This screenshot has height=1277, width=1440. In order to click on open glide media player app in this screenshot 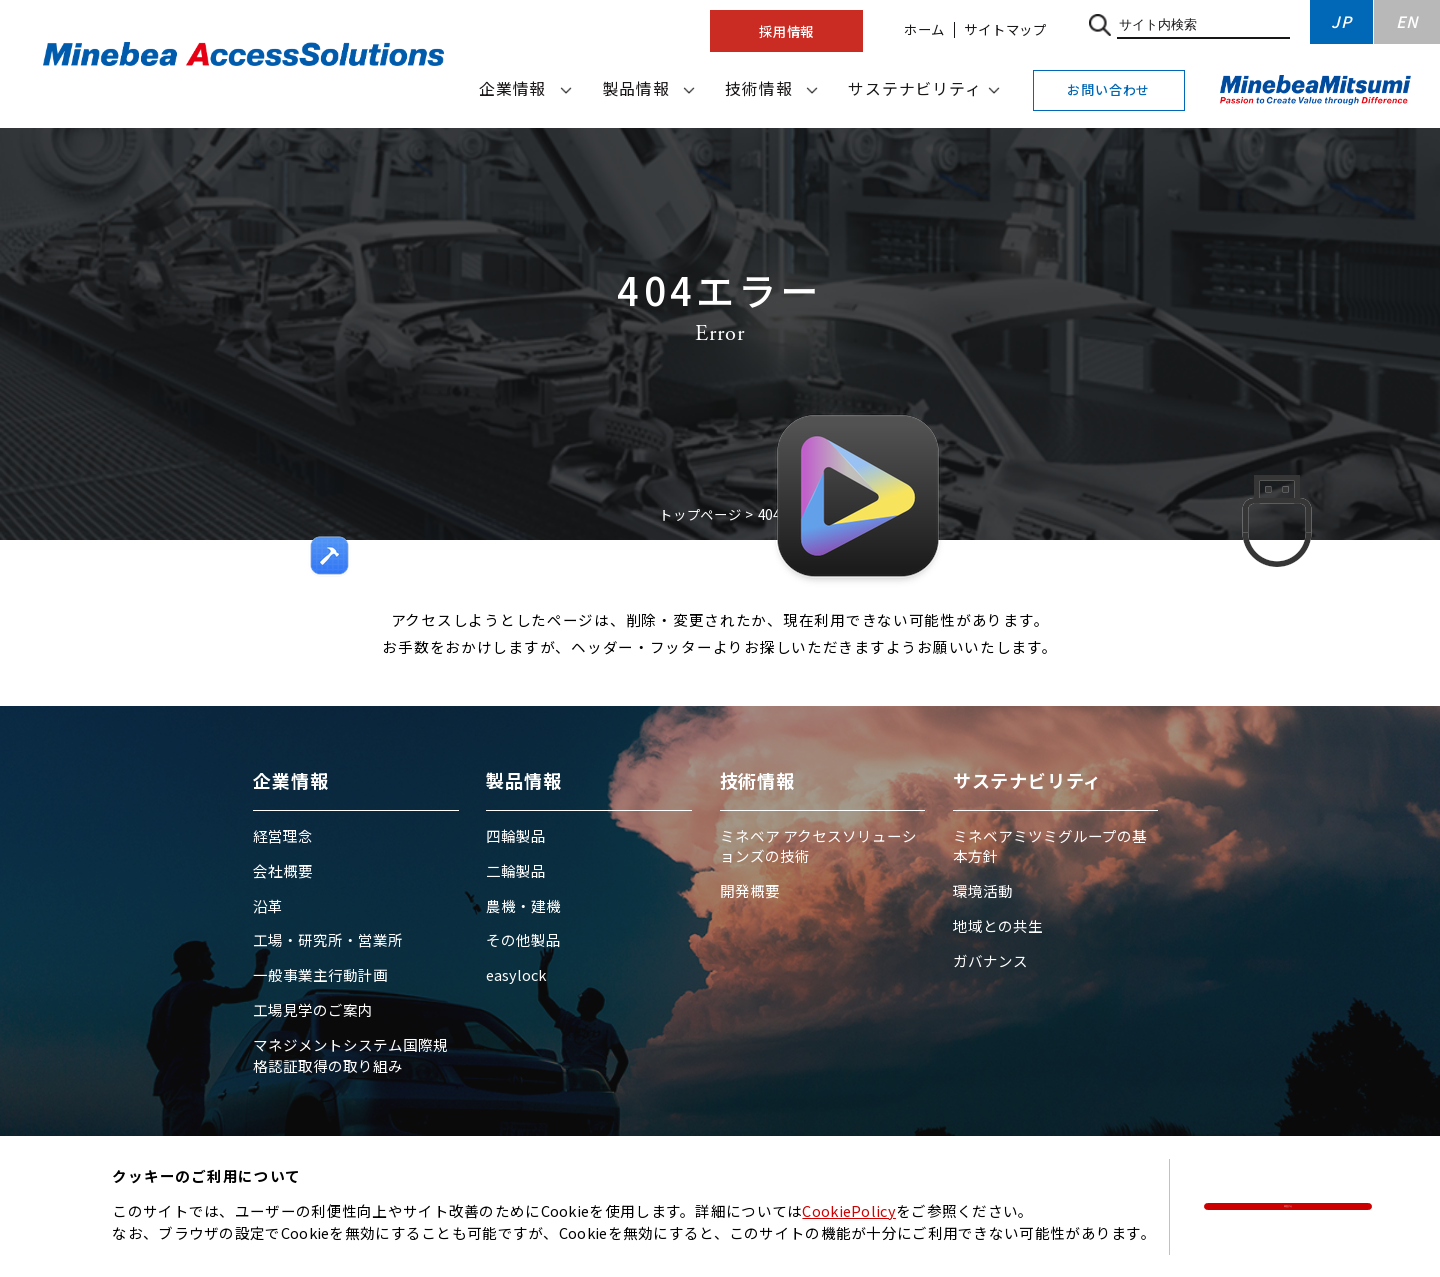, I will do `click(858, 496)`.